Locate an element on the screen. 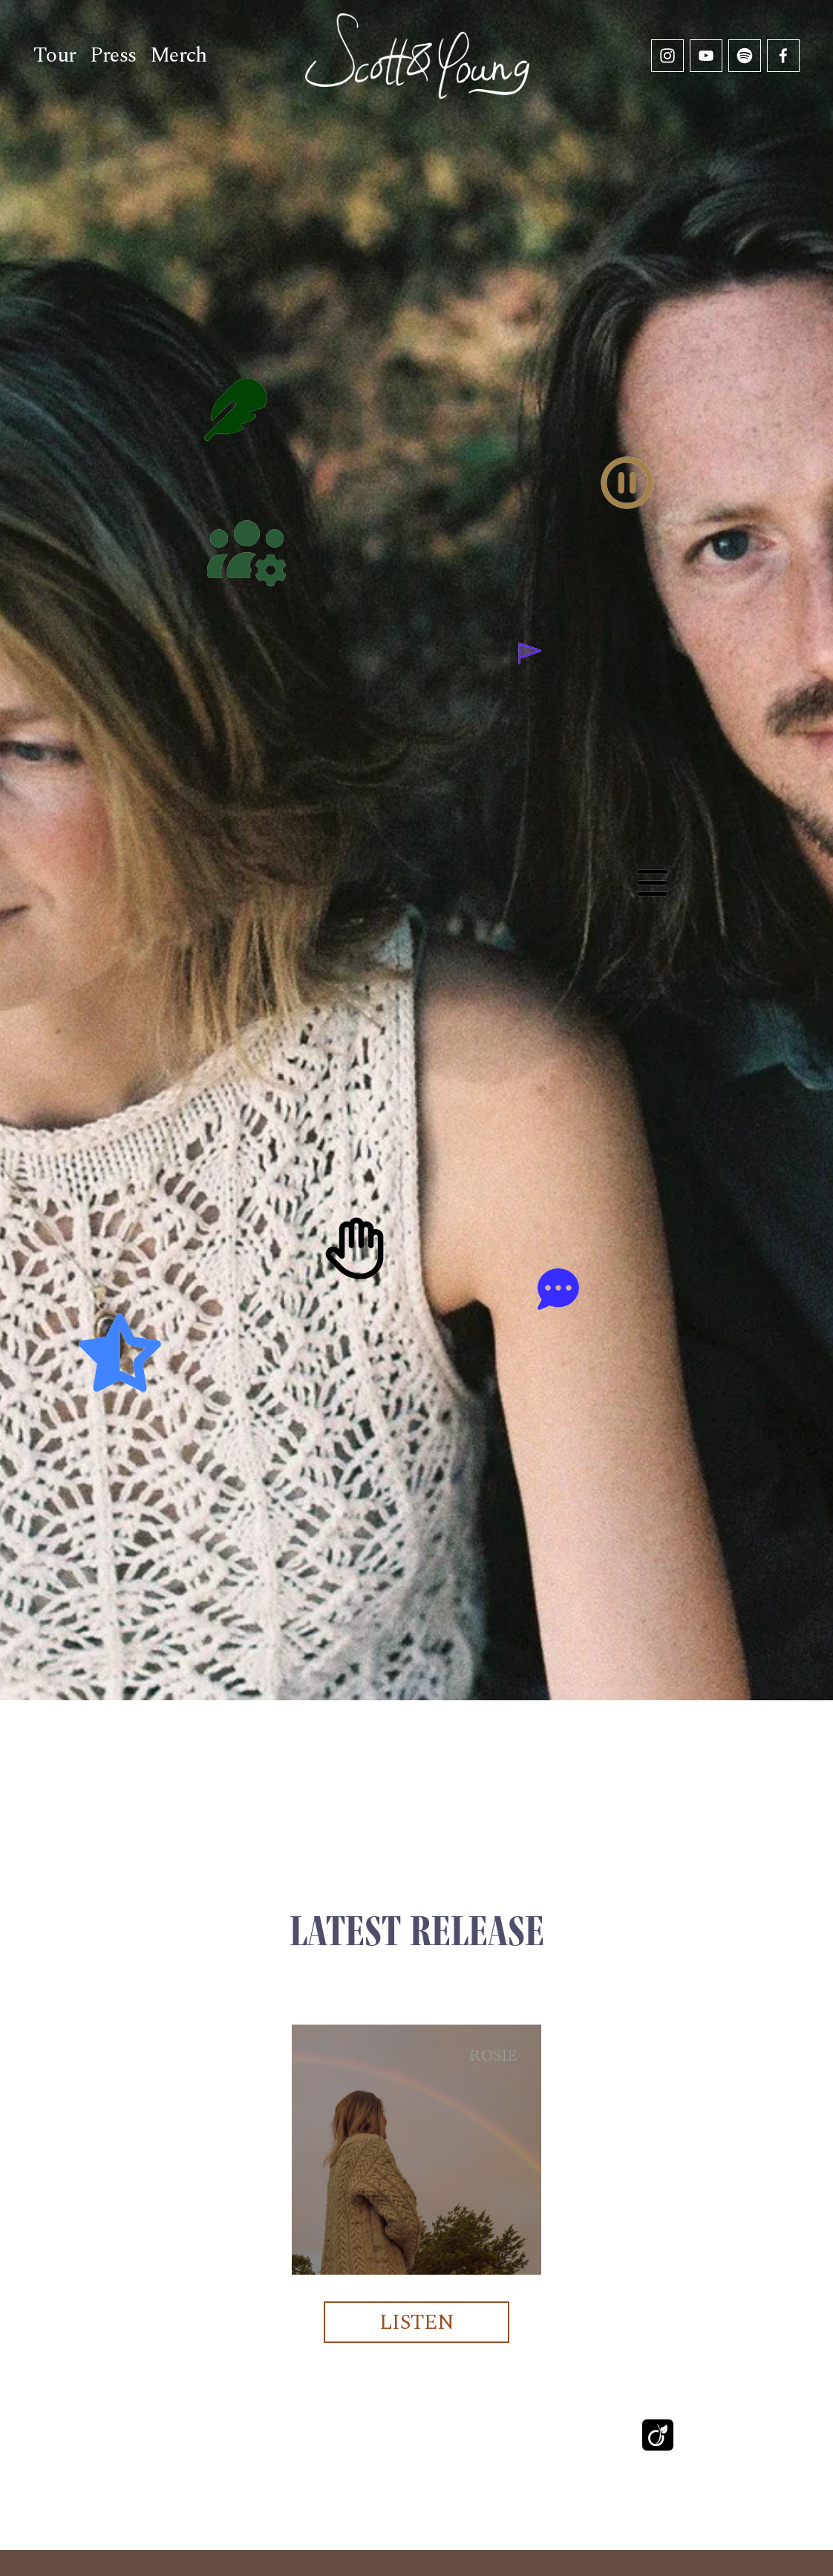 The width and height of the screenshot is (833, 2576). open navigation menu is located at coordinates (652, 882).